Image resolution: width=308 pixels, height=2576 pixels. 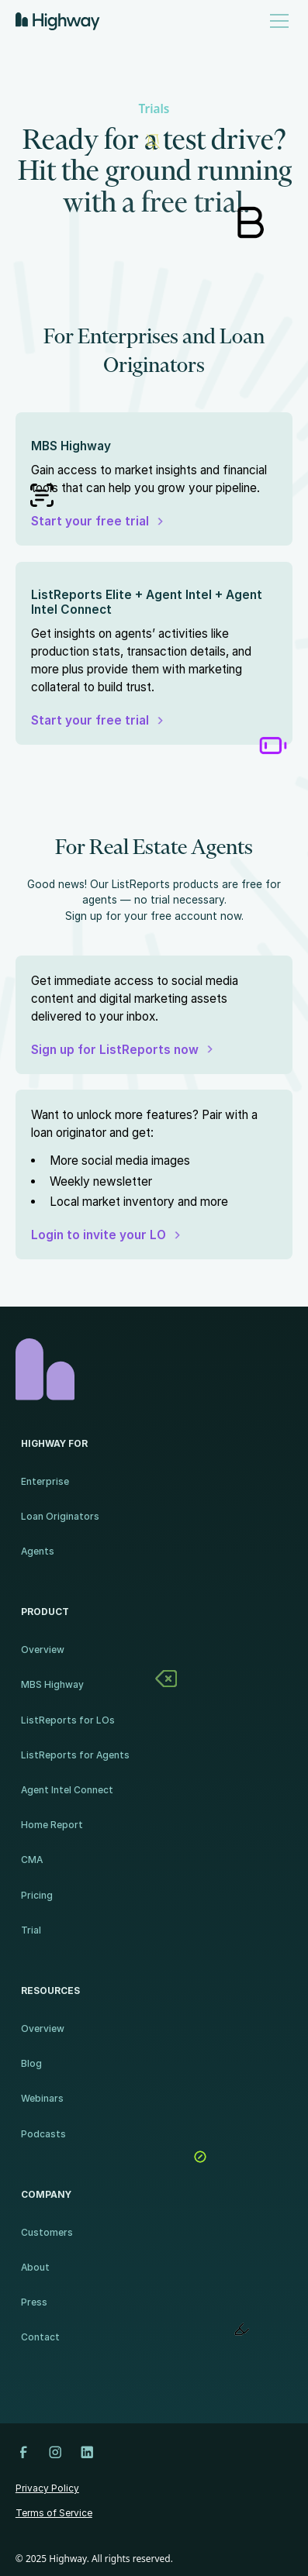 What do you see at coordinates (42, 495) in the screenshot?
I see `scan document to extract text` at bounding box center [42, 495].